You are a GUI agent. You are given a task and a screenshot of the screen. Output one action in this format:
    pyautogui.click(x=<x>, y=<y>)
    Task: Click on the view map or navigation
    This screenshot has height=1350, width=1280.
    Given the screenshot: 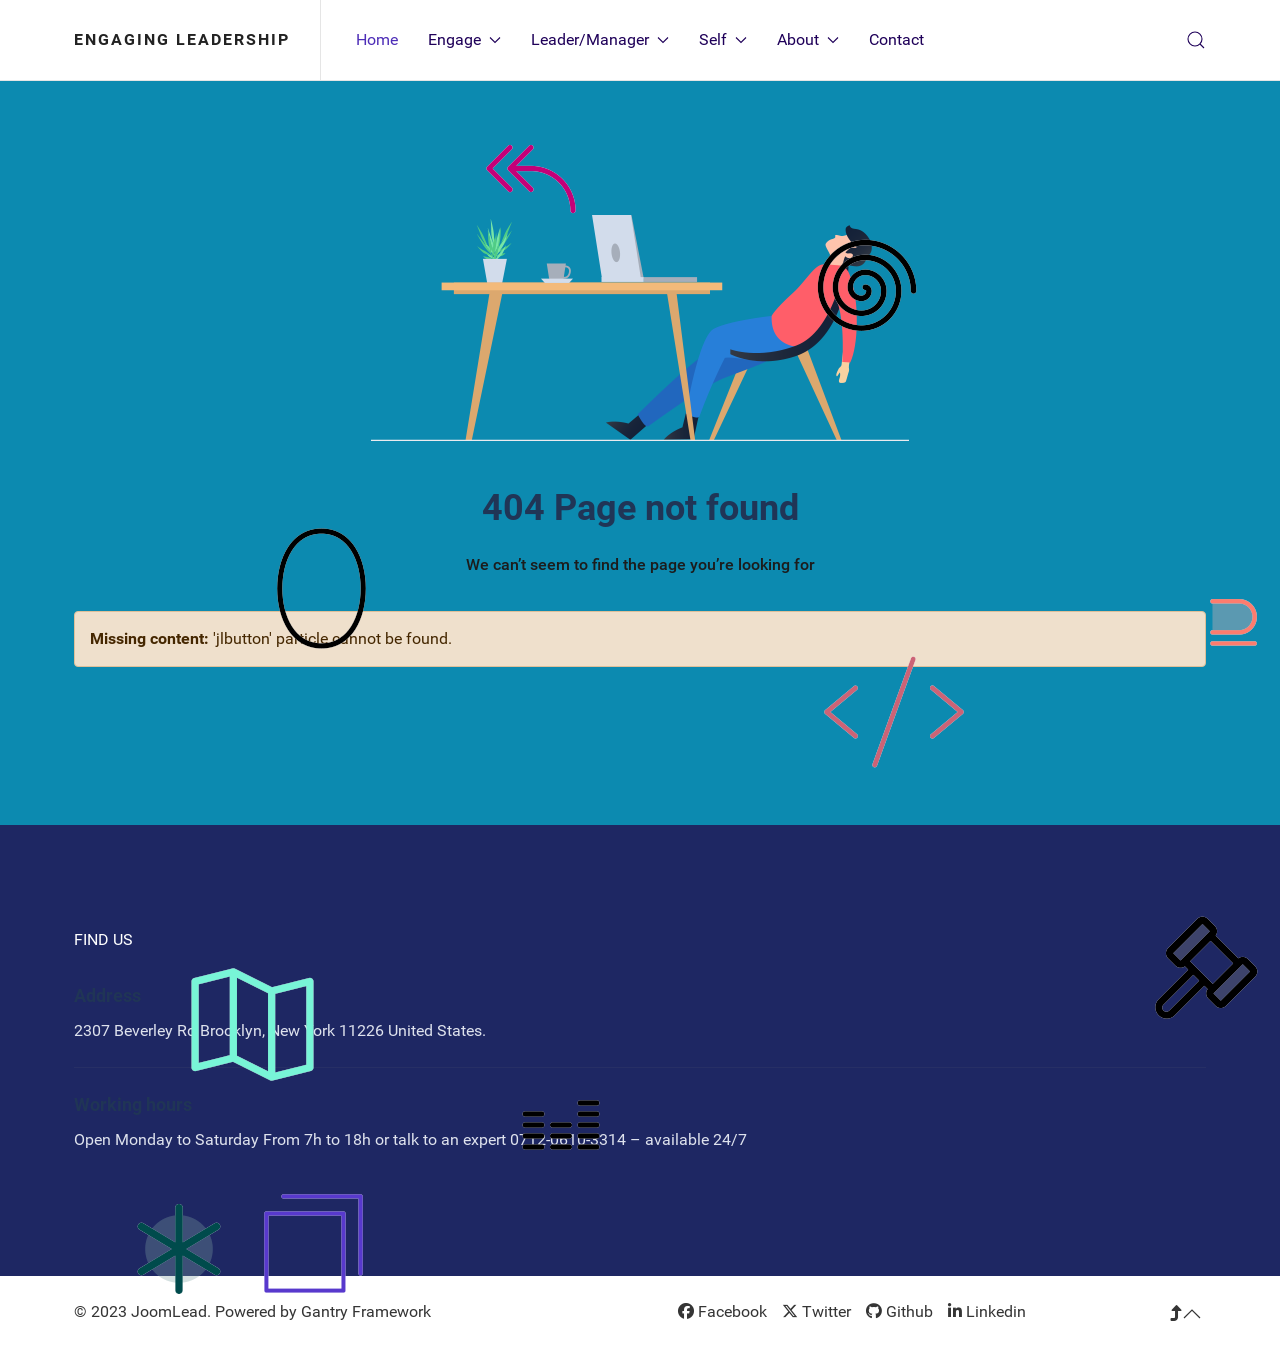 What is the action you would take?
    pyautogui.click(x=252, y=1024)
    